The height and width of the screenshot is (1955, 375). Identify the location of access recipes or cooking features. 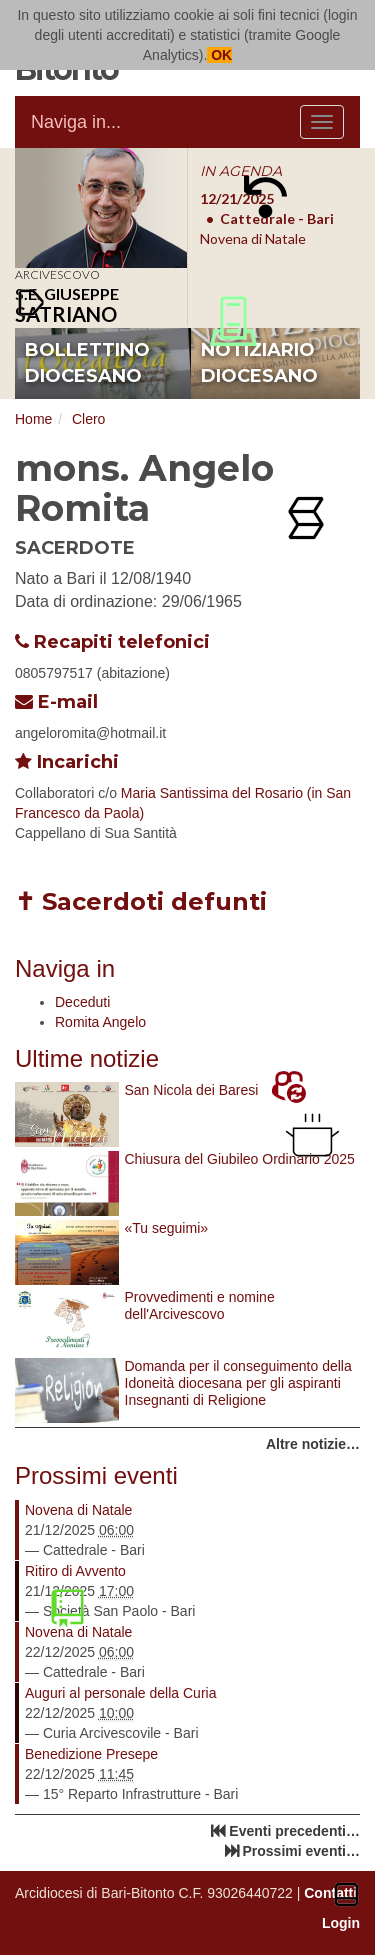
(312, 1138).